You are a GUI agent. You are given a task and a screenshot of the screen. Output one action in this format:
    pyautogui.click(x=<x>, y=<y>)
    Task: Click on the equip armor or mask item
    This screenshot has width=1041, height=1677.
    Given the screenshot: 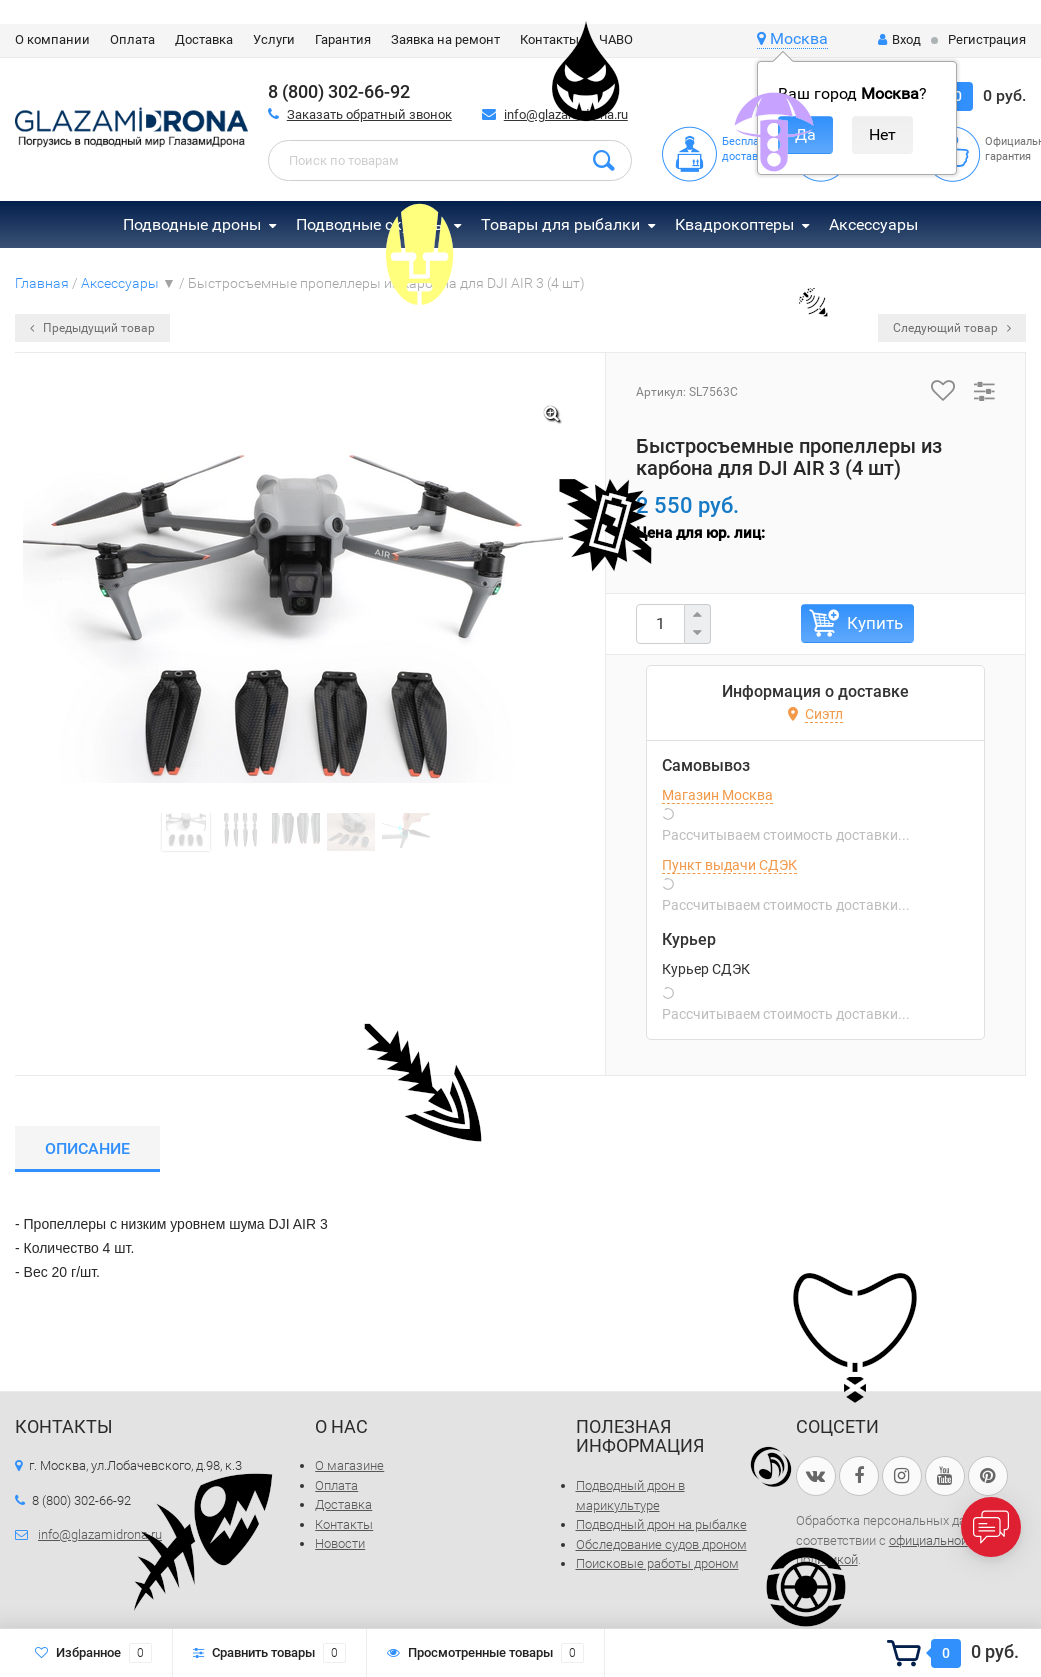 What is the action you would take?
    pyautogui.click(x=419, y=254)
    